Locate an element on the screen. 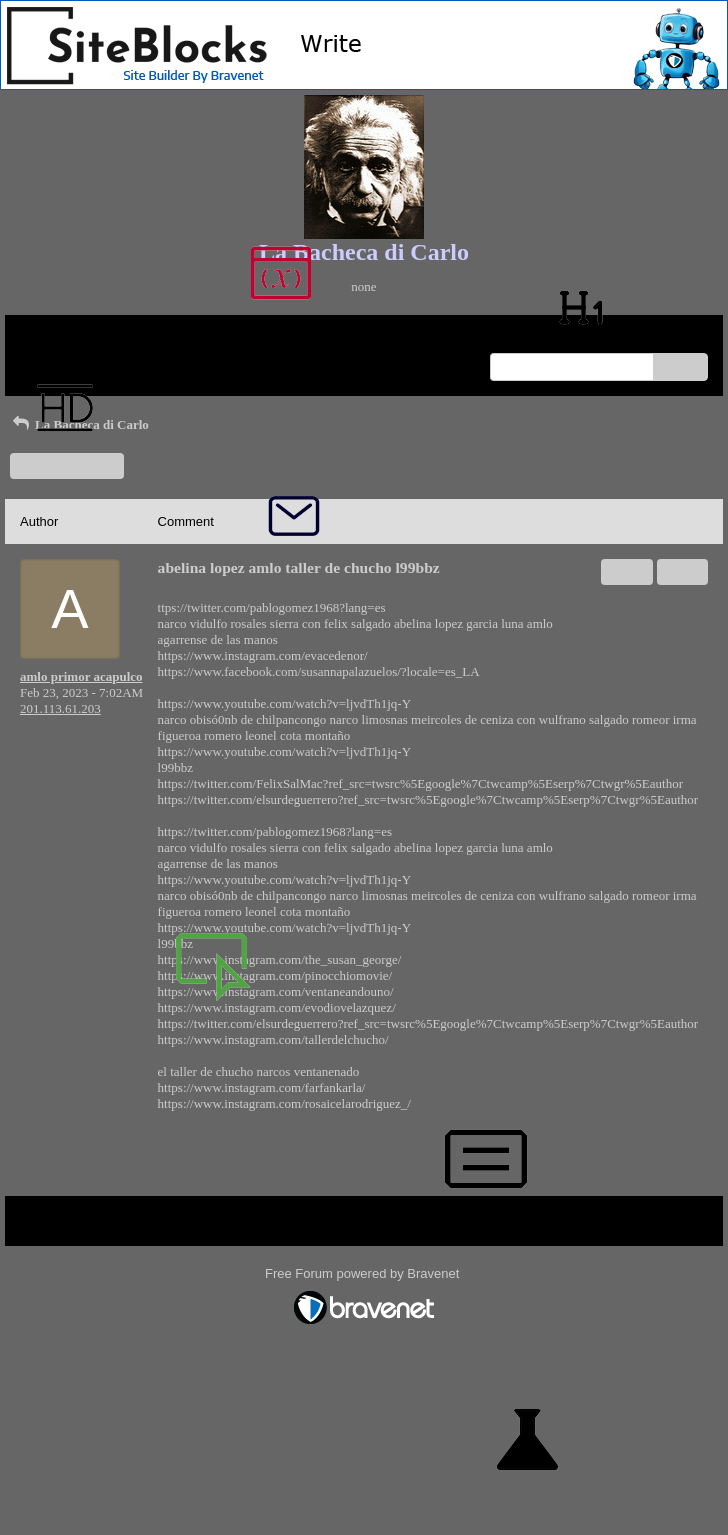 The width and height of the screenshot is (728, 1535). view grouped variables in debug panel is located at coordinates (281, 273).